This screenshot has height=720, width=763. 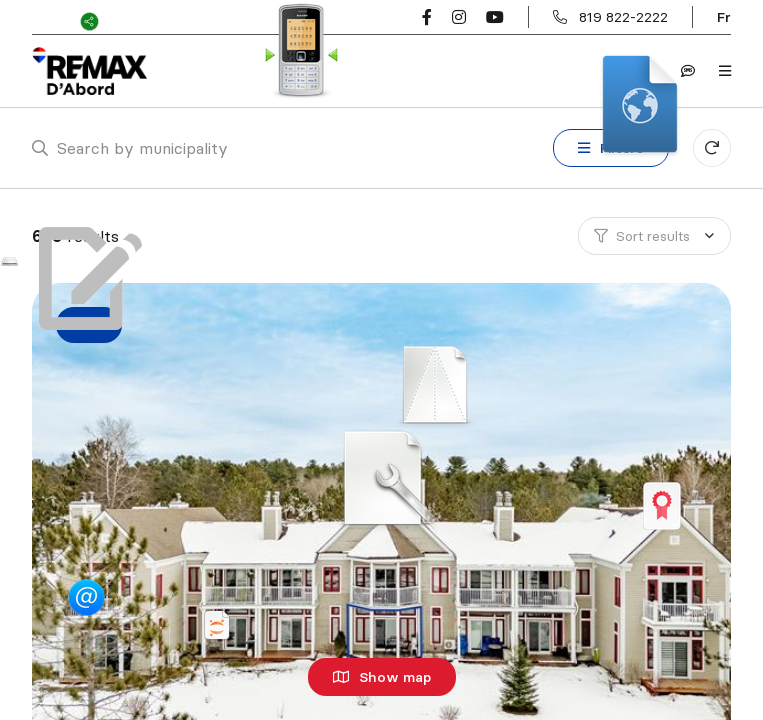 What do you see at coordinates (90, 278) in the screenshot?
I see `open the text editor application` at bounding box center [90, 278].